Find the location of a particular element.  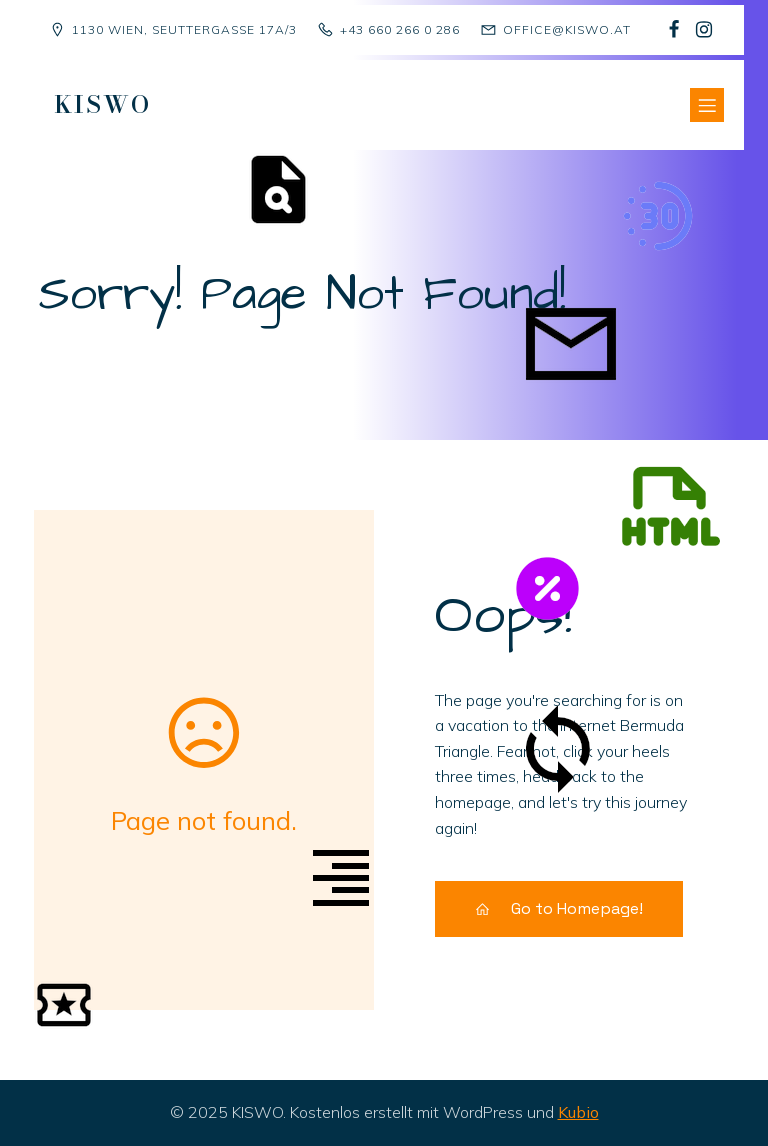

enable repeat or loop playback is located at coordinates (558, 749).